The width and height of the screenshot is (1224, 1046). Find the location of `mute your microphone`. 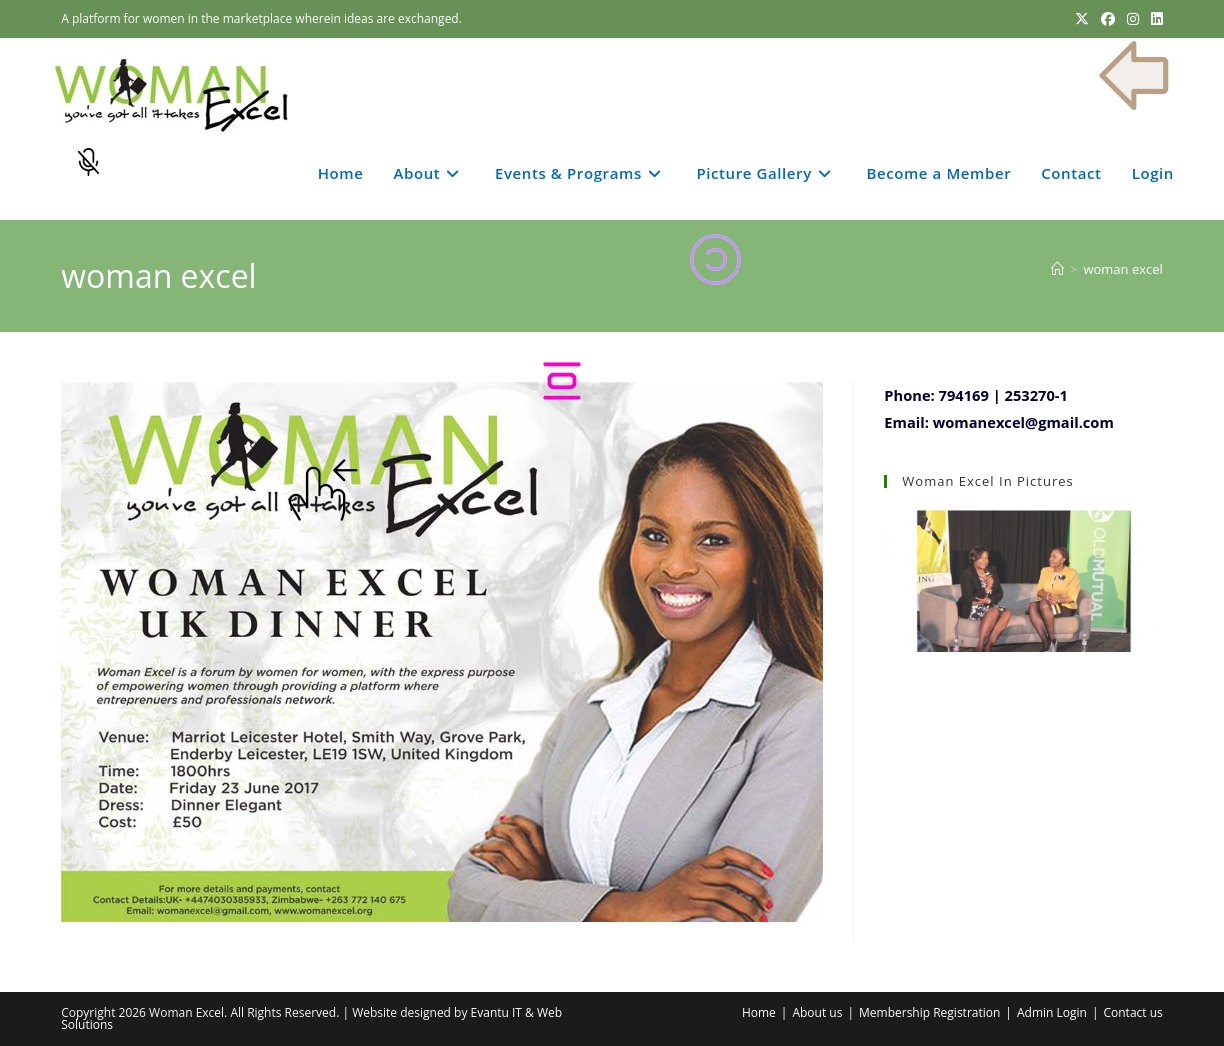

mute your microphone is located at coordinates (88, 161).